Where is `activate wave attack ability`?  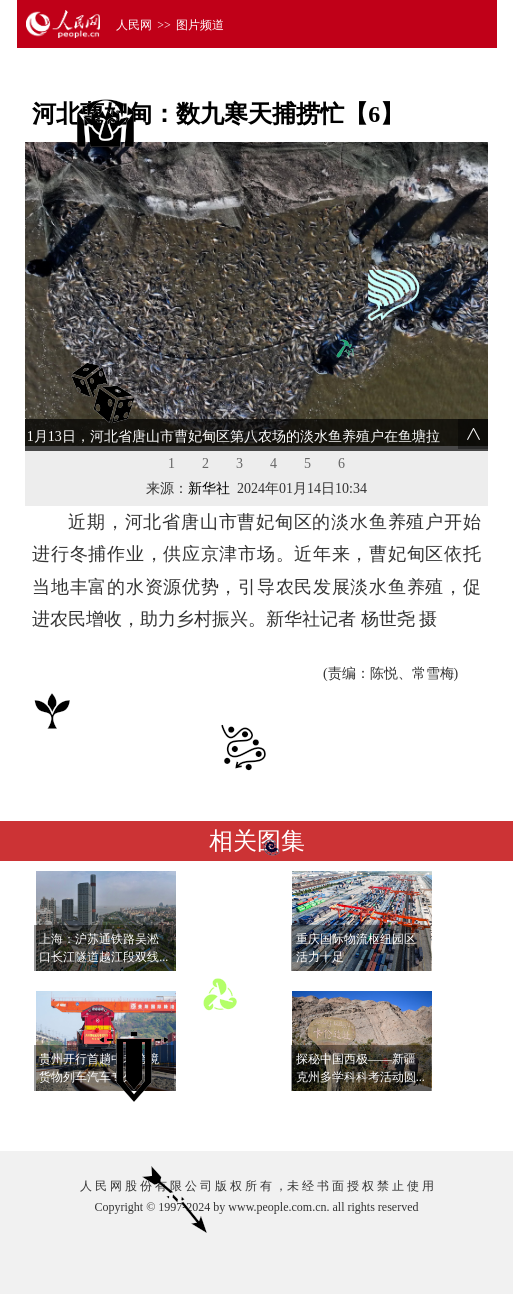
activate wave attack ability is located at coordinates (393, 295).